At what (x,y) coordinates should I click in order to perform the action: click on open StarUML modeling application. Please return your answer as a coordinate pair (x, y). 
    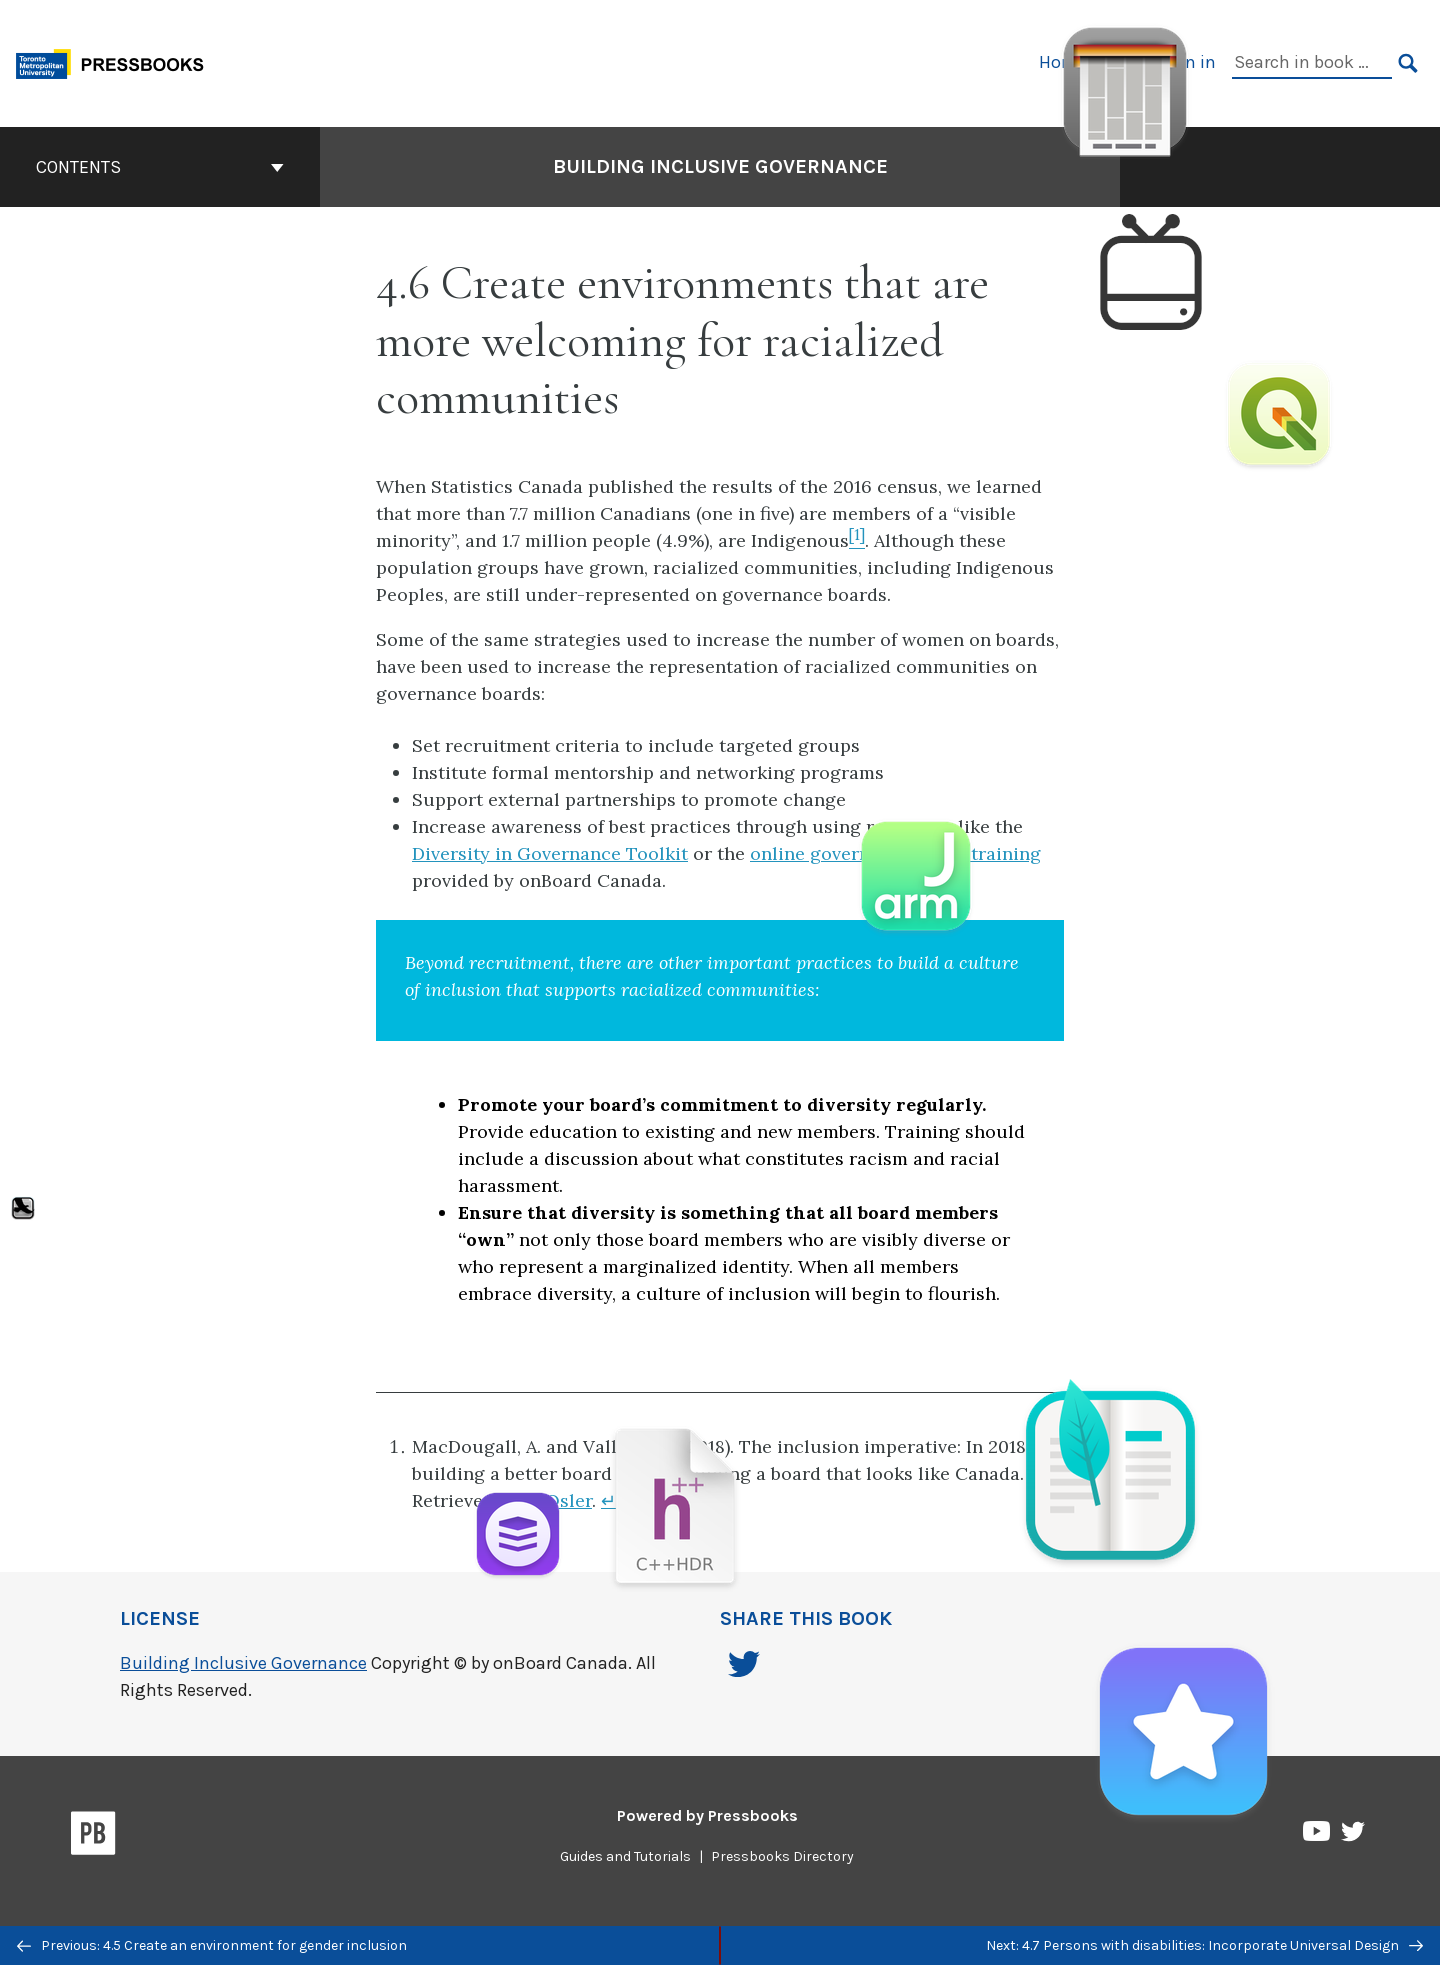
    Looking at the image, I should click on (1183, 1731).